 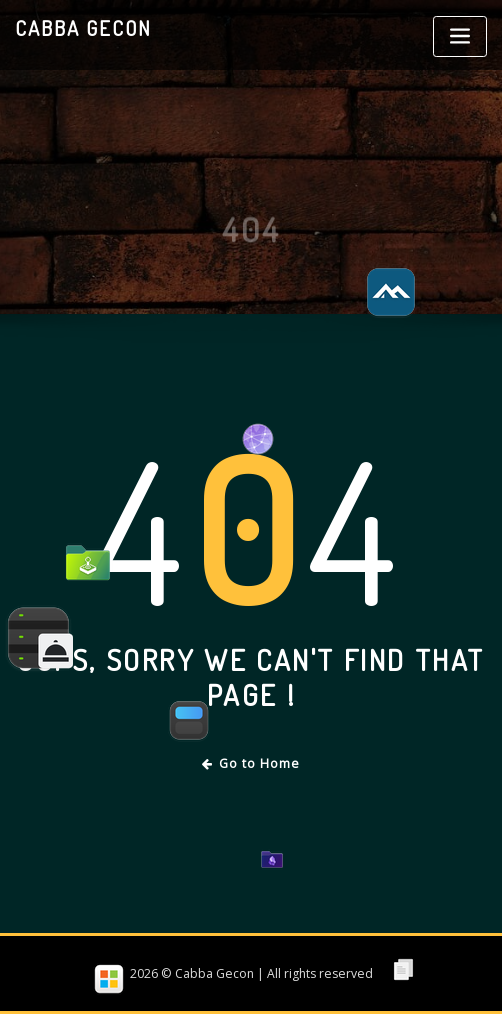 What do you see at coordinates (88, 564) in the screenshot?
I see `open your GameJolt games folder` at bounding box center [88, 564].